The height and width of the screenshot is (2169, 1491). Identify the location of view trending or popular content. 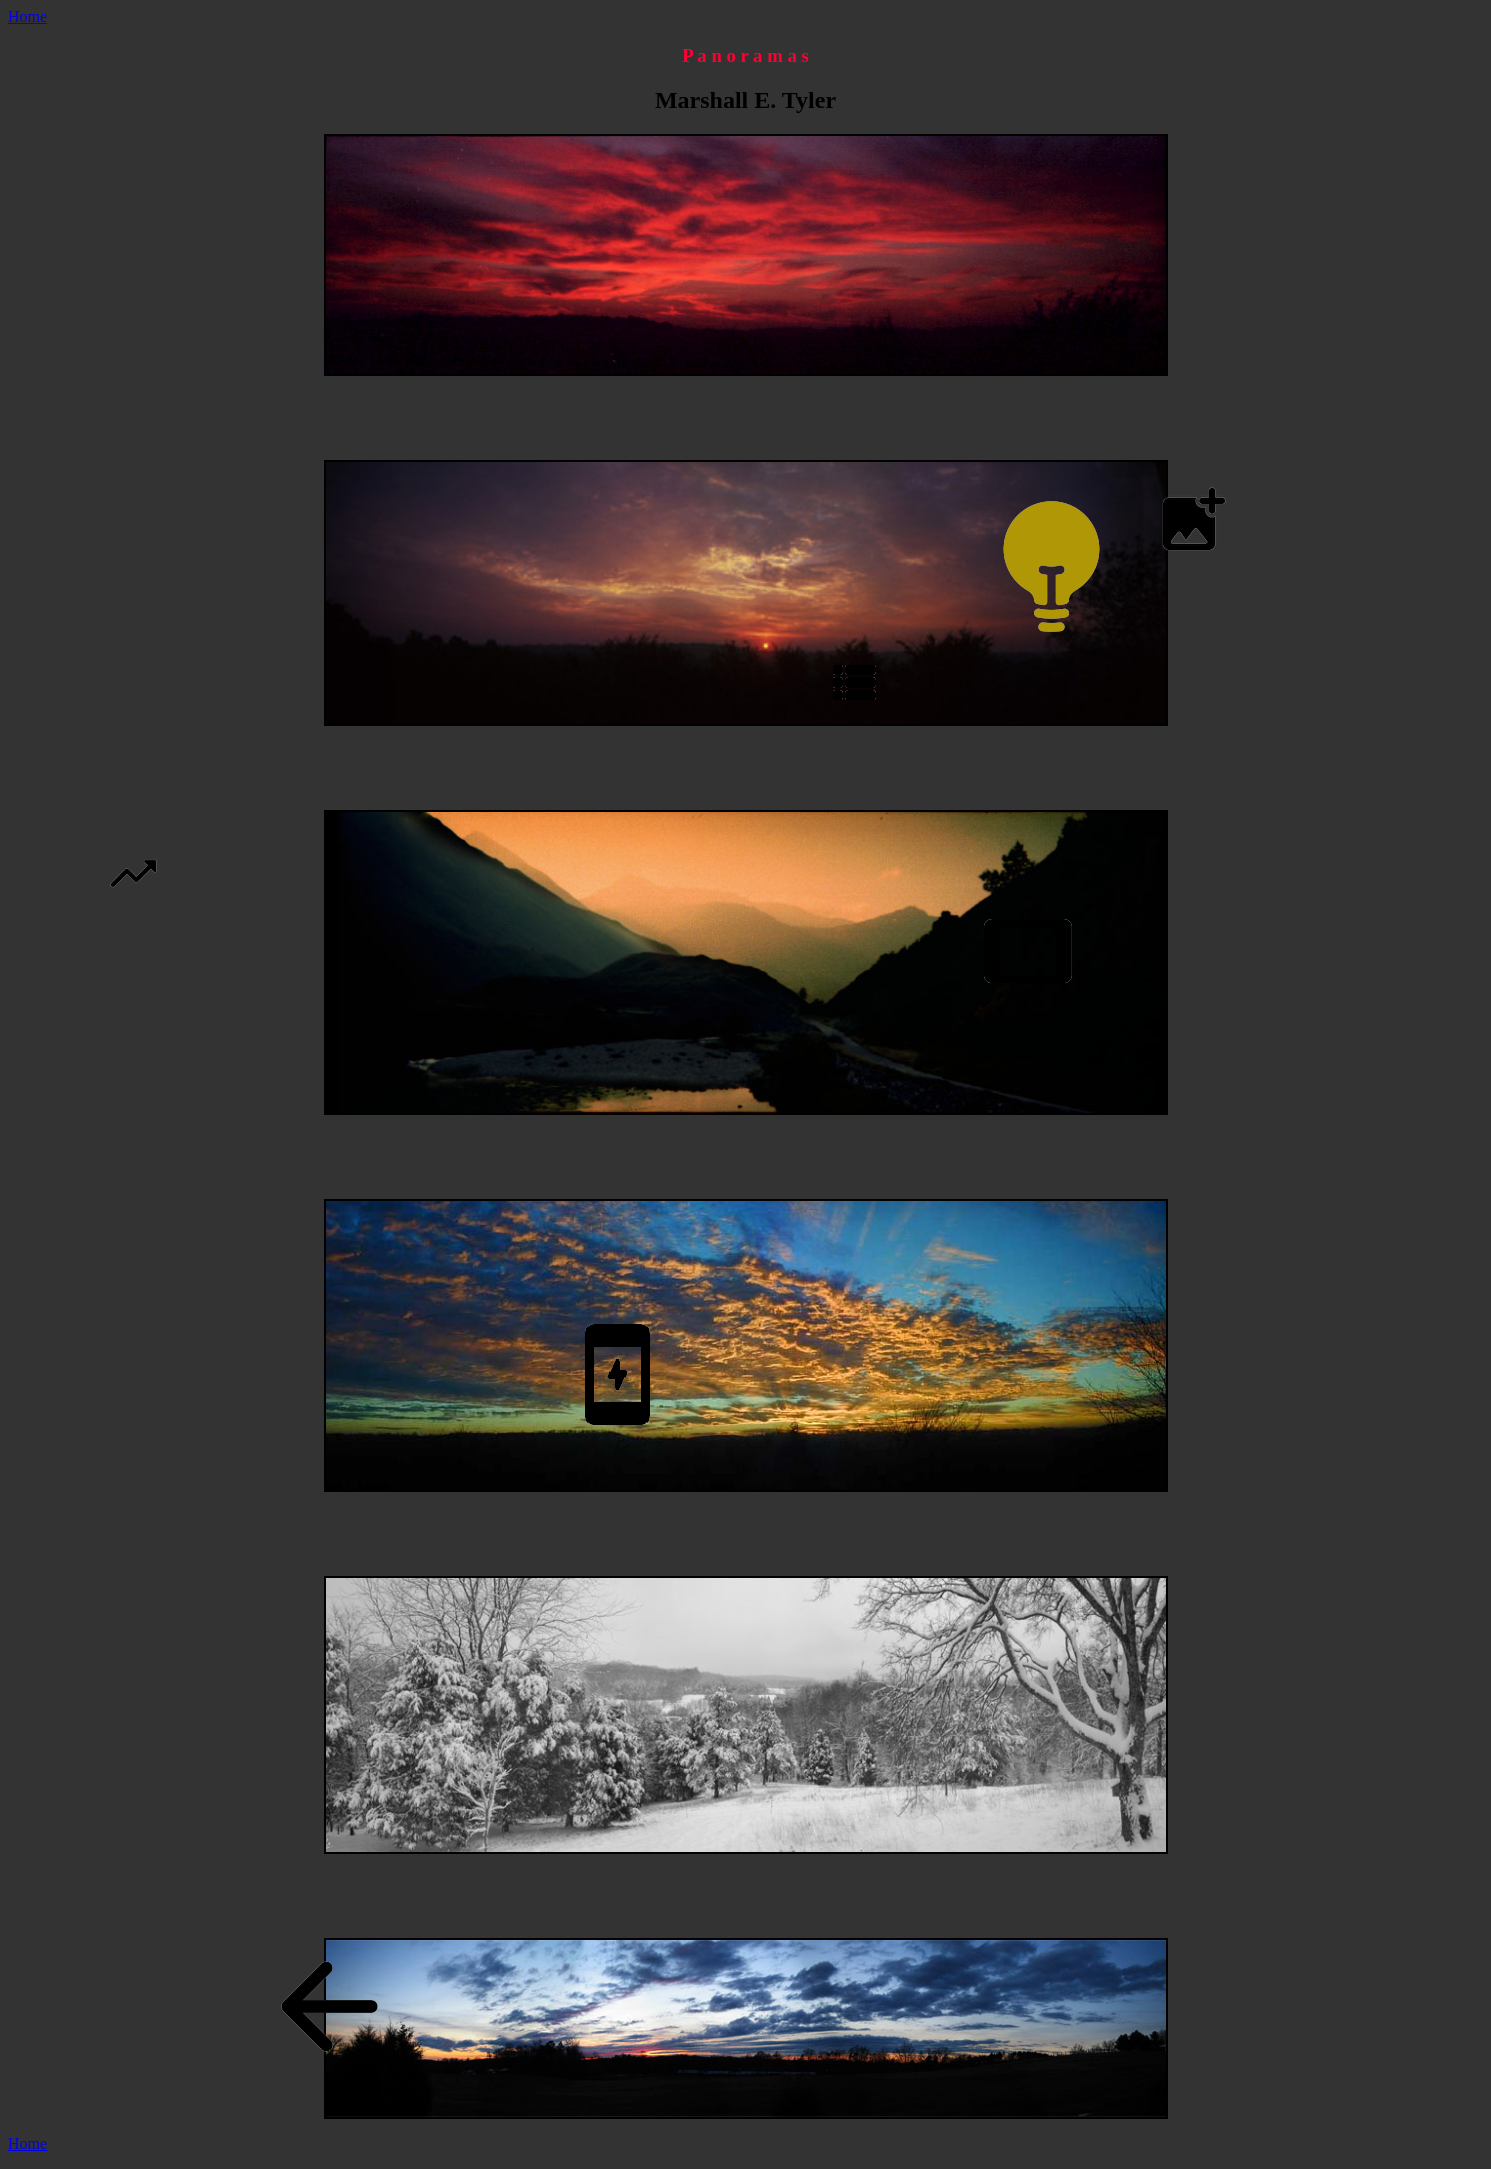
(133, 874).